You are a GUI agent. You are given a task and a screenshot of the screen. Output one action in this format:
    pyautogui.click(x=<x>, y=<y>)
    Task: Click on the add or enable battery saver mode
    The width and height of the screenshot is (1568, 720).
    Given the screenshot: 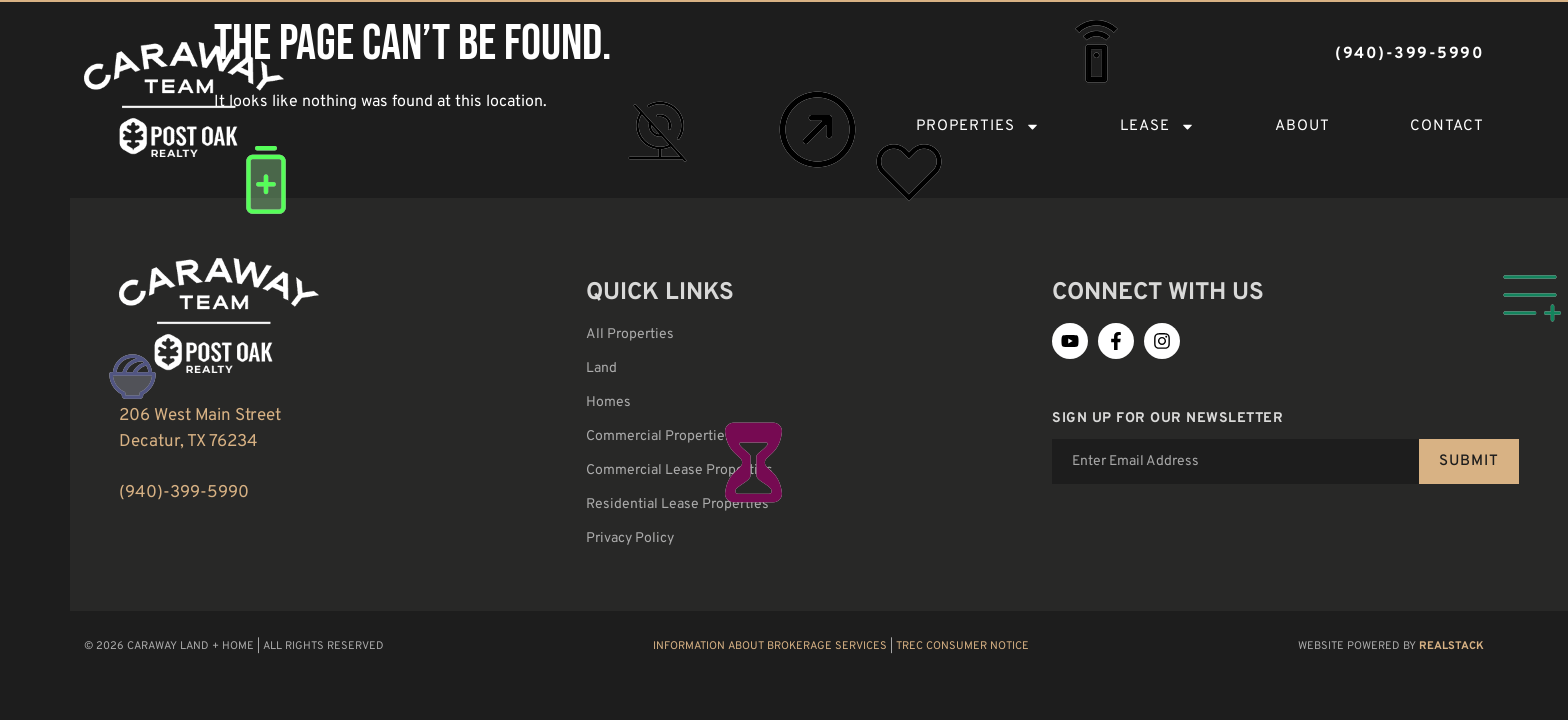 What is the action you would take?
    pyautogui.click(x=266, y=181)
    